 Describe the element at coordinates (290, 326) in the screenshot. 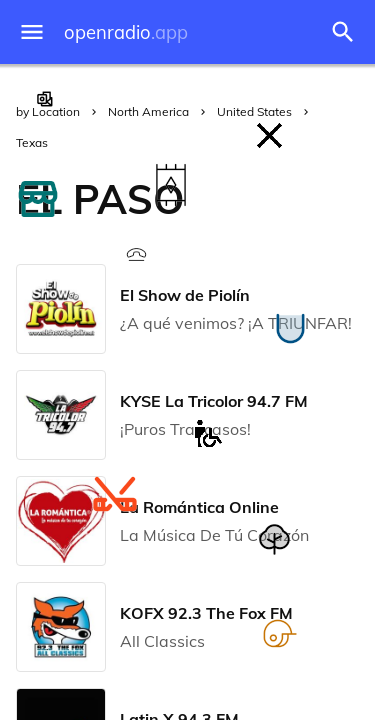

I see `combine or merge selected shapes` at that location.